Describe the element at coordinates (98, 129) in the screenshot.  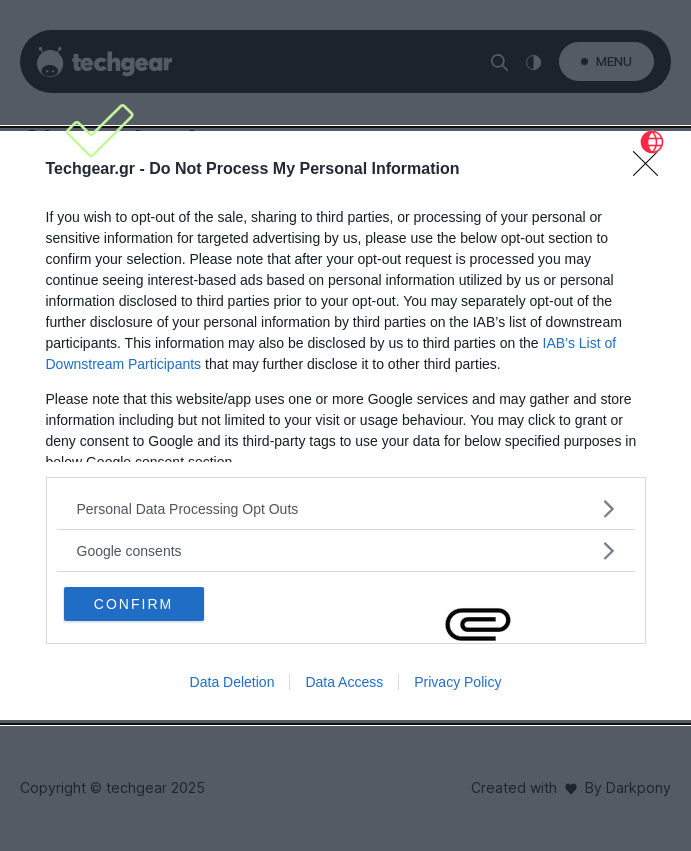
I see `confirm or submit an action` at that location.